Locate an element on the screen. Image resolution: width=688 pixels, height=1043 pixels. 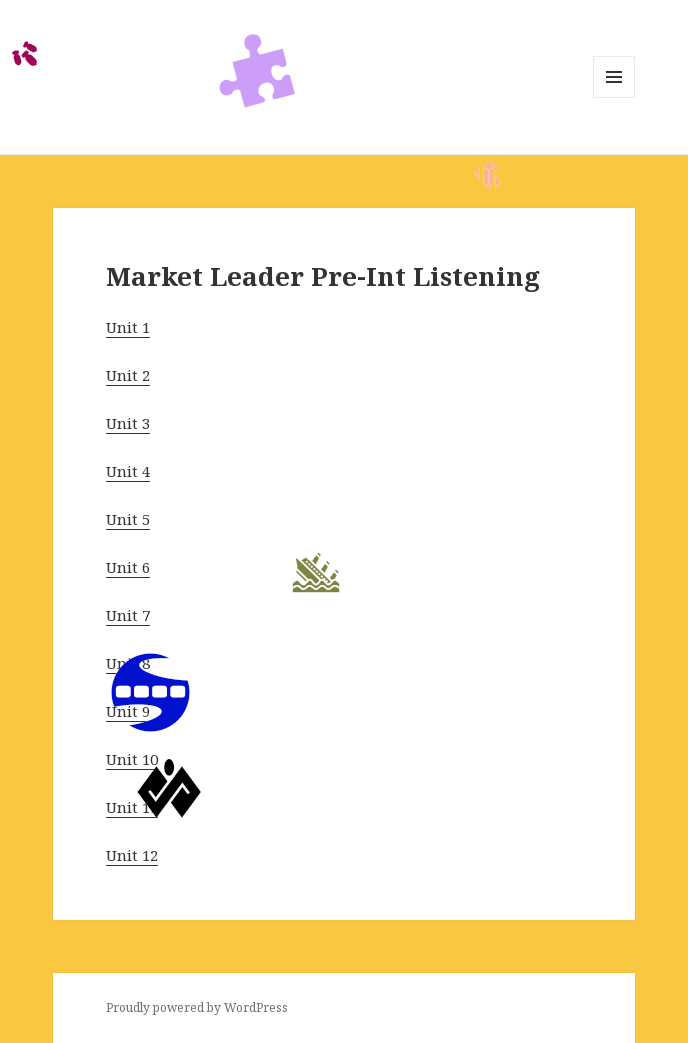
initiate an airstrike or bombing attack in-game is located at coordinates (24, 53).